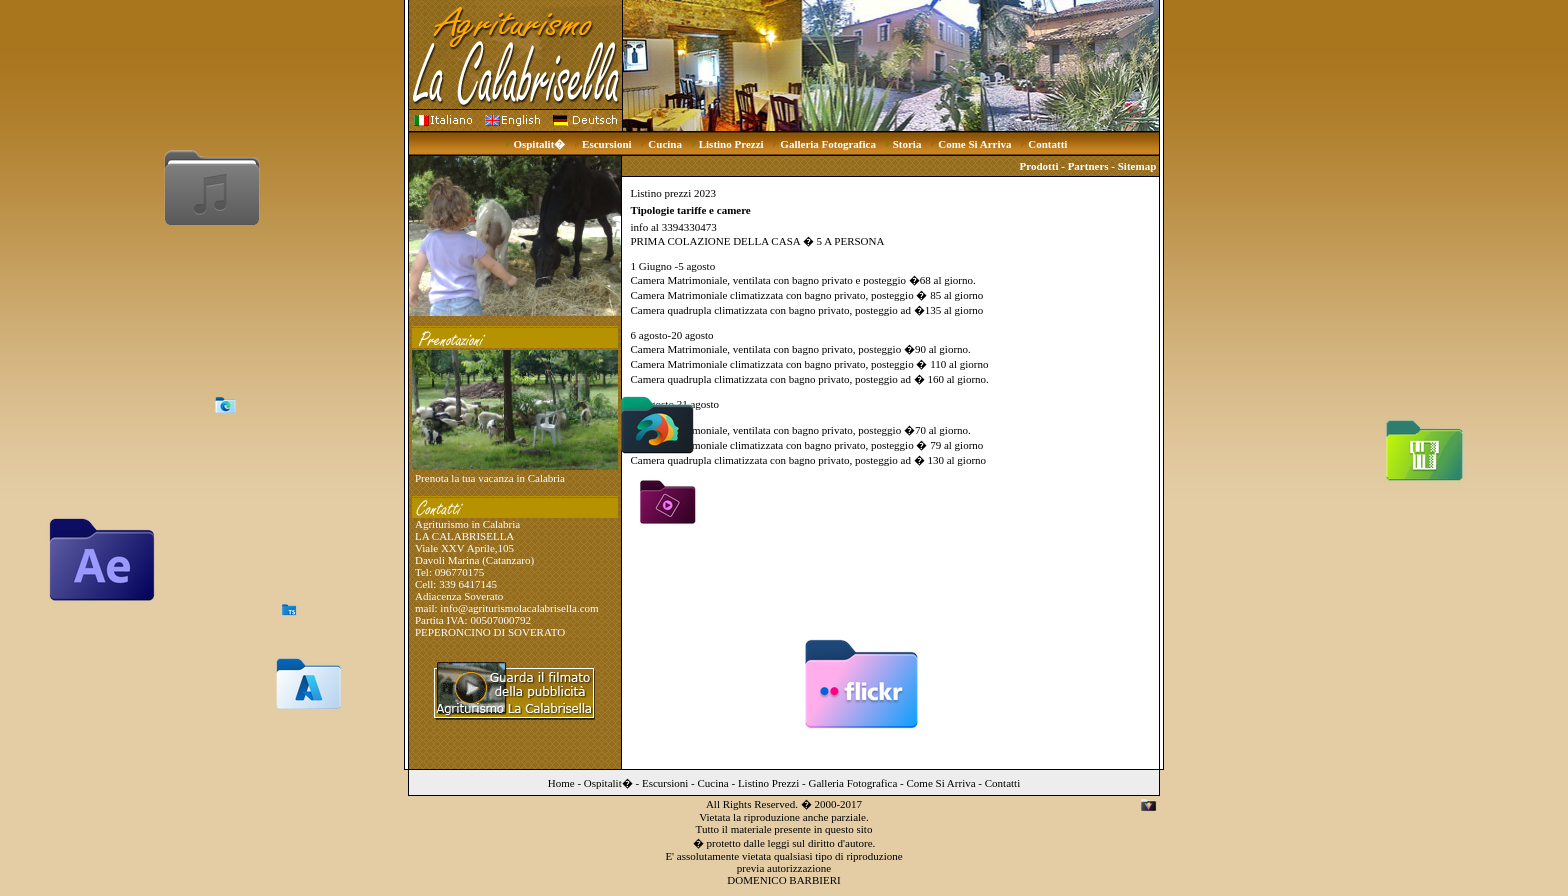 This screenshot has height=896, width=1568. Describe the element at coordinates (861, 687) in the screenshot. I see `open folder containing flickr downloads or exports` at that location.